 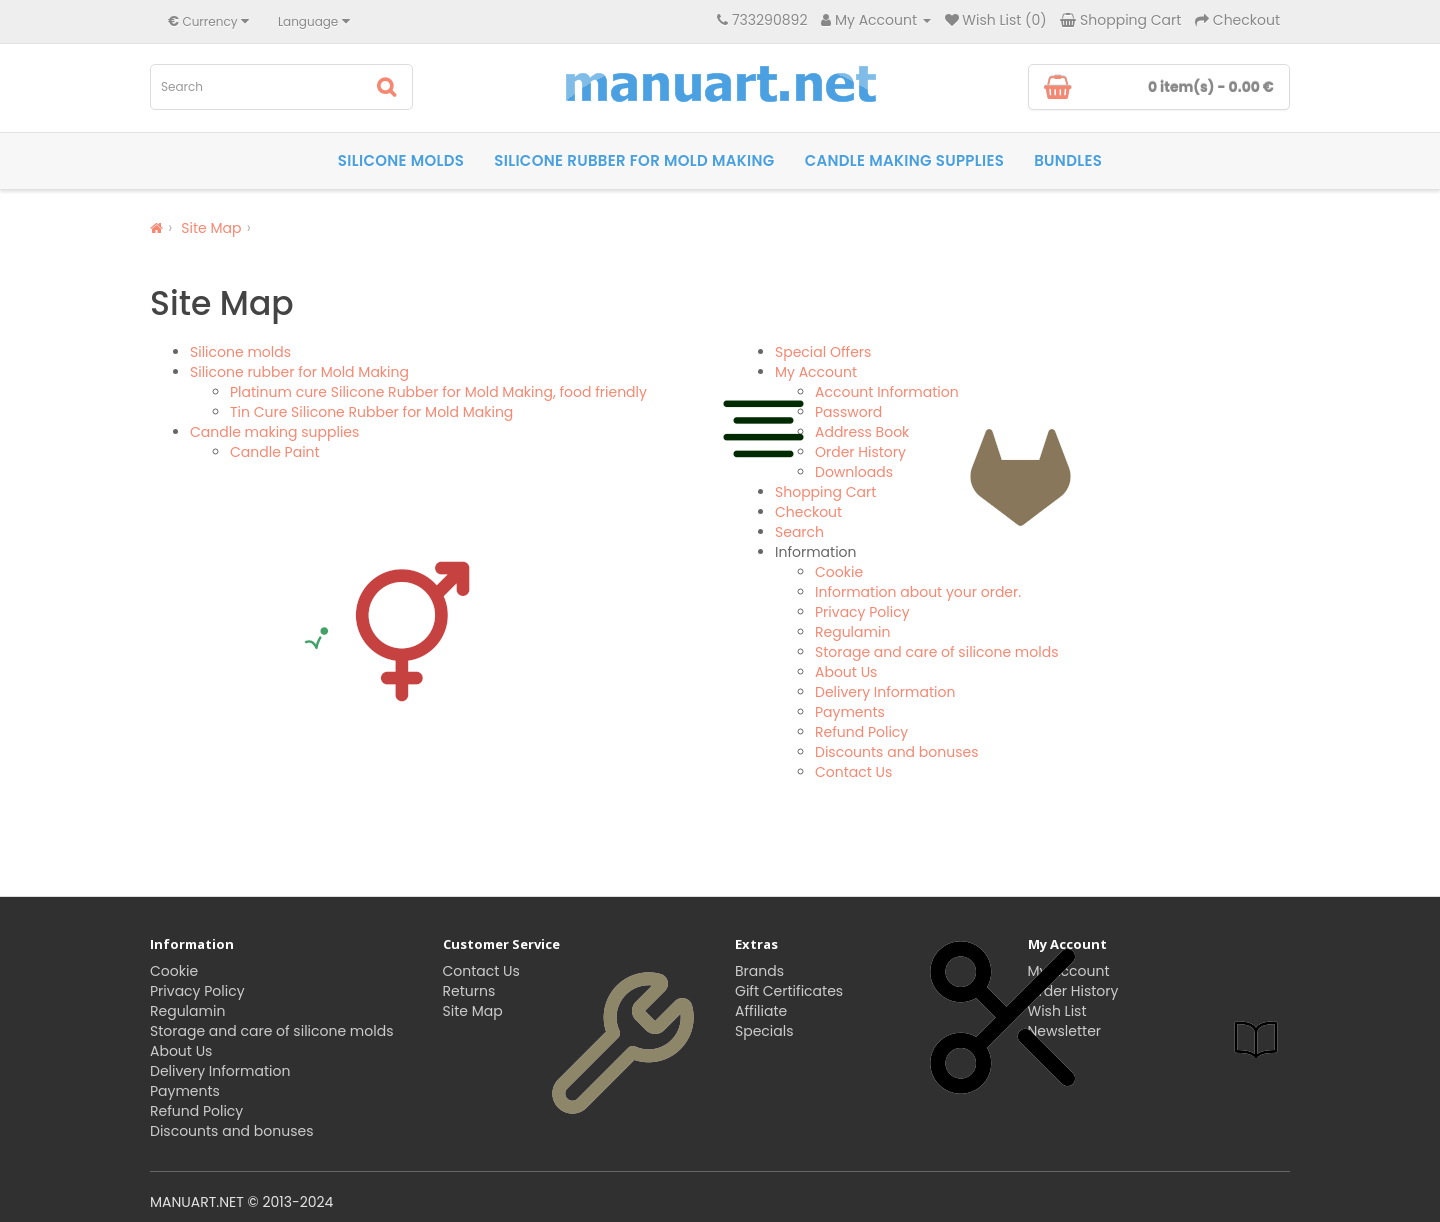 I want to click on indicates a bounce or rebound animation to the right, so click(x=316, y=637).